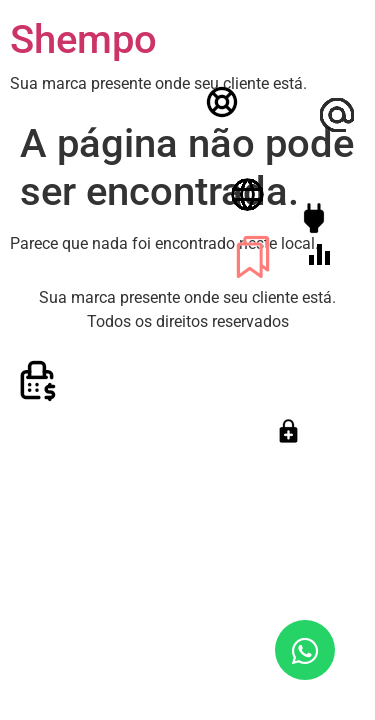 The height and width of the screenshot is (720, 375). Describe the element at coordinates (319, 254) in the screenshot. I see `adjust audio equalizer settings` at that location.